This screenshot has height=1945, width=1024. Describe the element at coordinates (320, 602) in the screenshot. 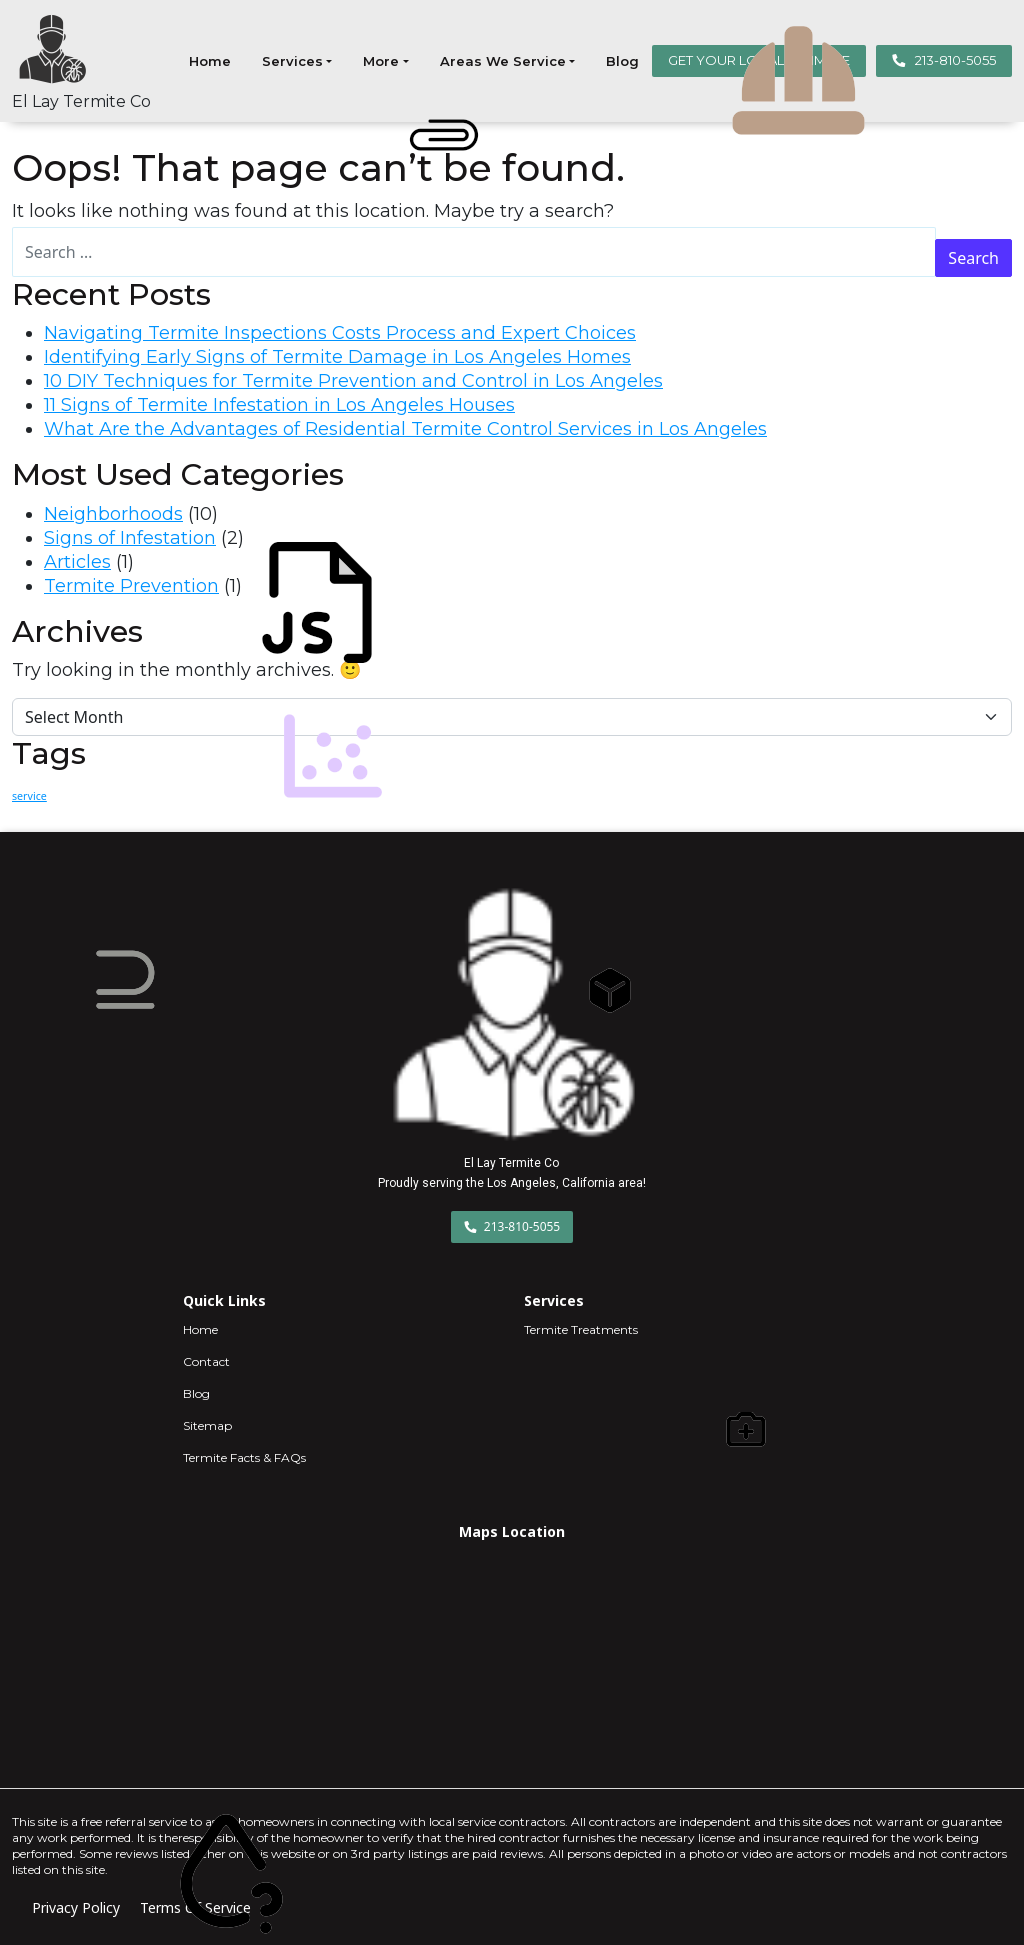

I see `javascript file` at that location.